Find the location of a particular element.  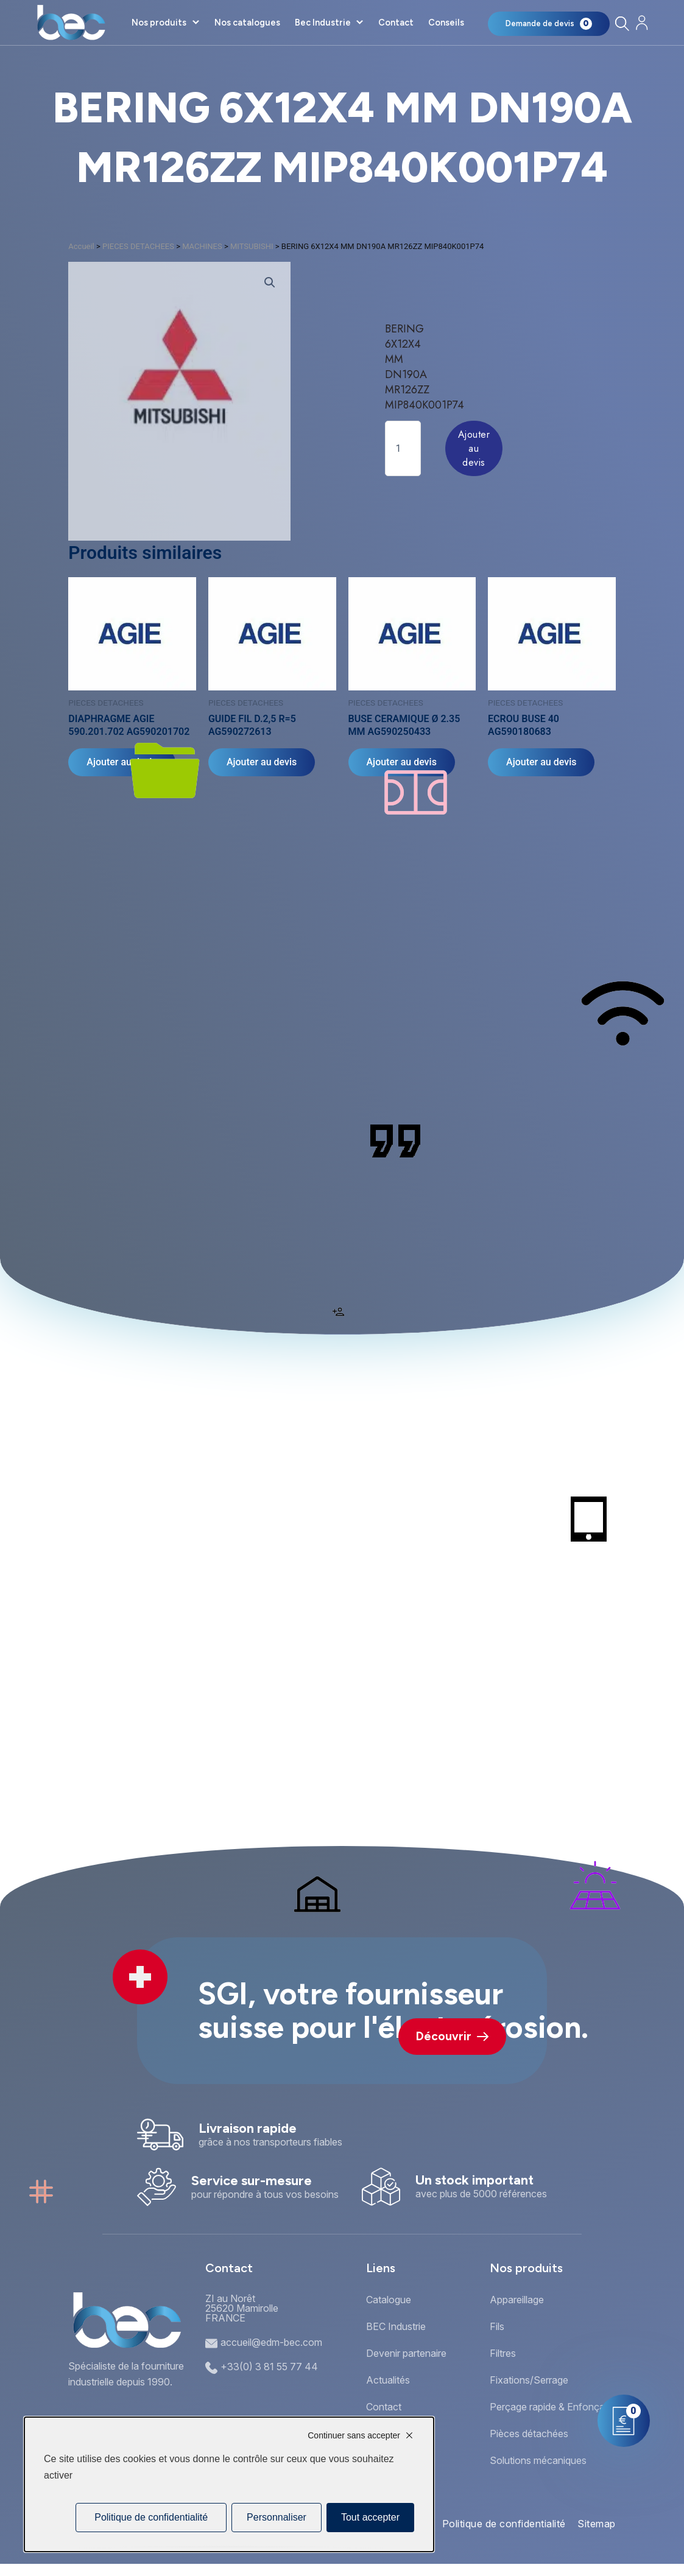

access garage or parking settings is located at coordinates (317, 1897).